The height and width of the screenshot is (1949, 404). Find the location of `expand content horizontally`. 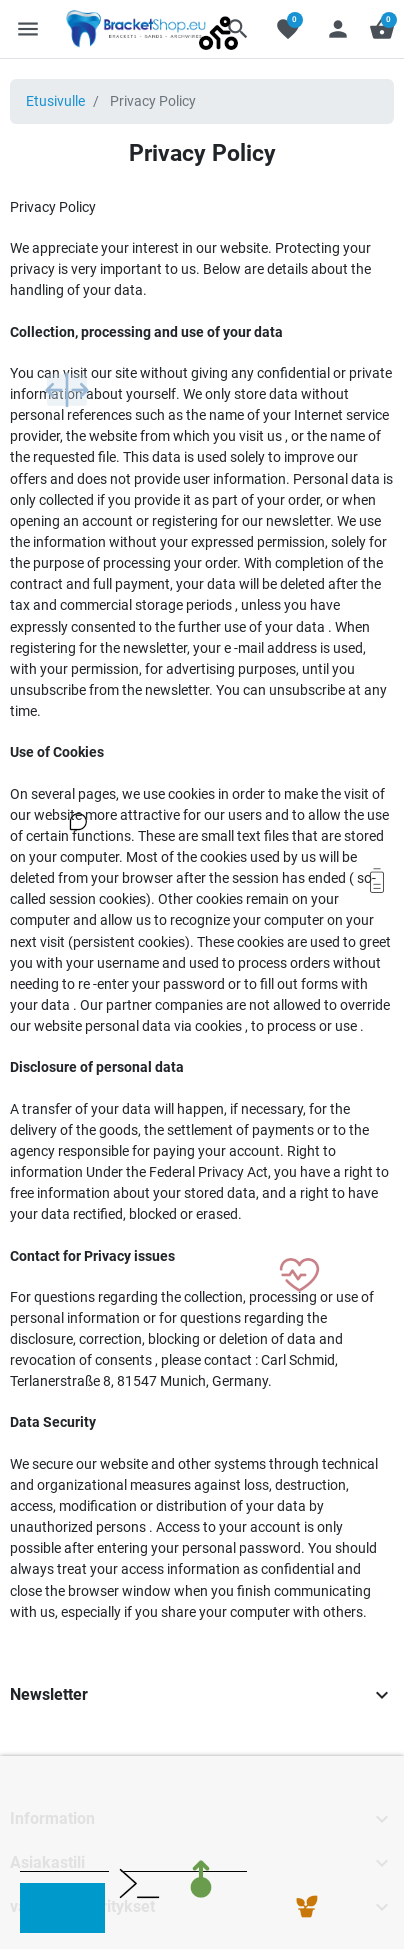

expand content horizontally is located at coordinates (67, 390).